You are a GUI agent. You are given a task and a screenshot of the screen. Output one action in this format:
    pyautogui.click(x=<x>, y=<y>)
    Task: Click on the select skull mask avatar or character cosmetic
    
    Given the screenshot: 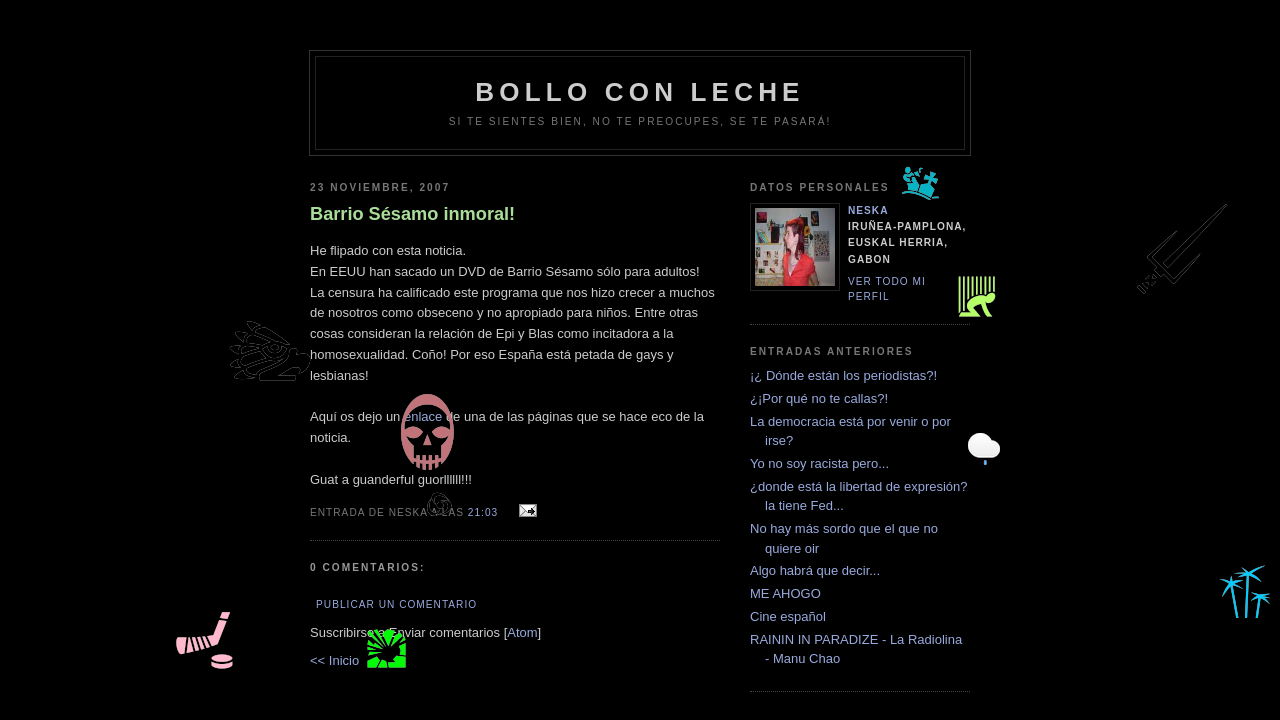 What is the action you would take?
    pyautogui.click(x=427, y=432)
    